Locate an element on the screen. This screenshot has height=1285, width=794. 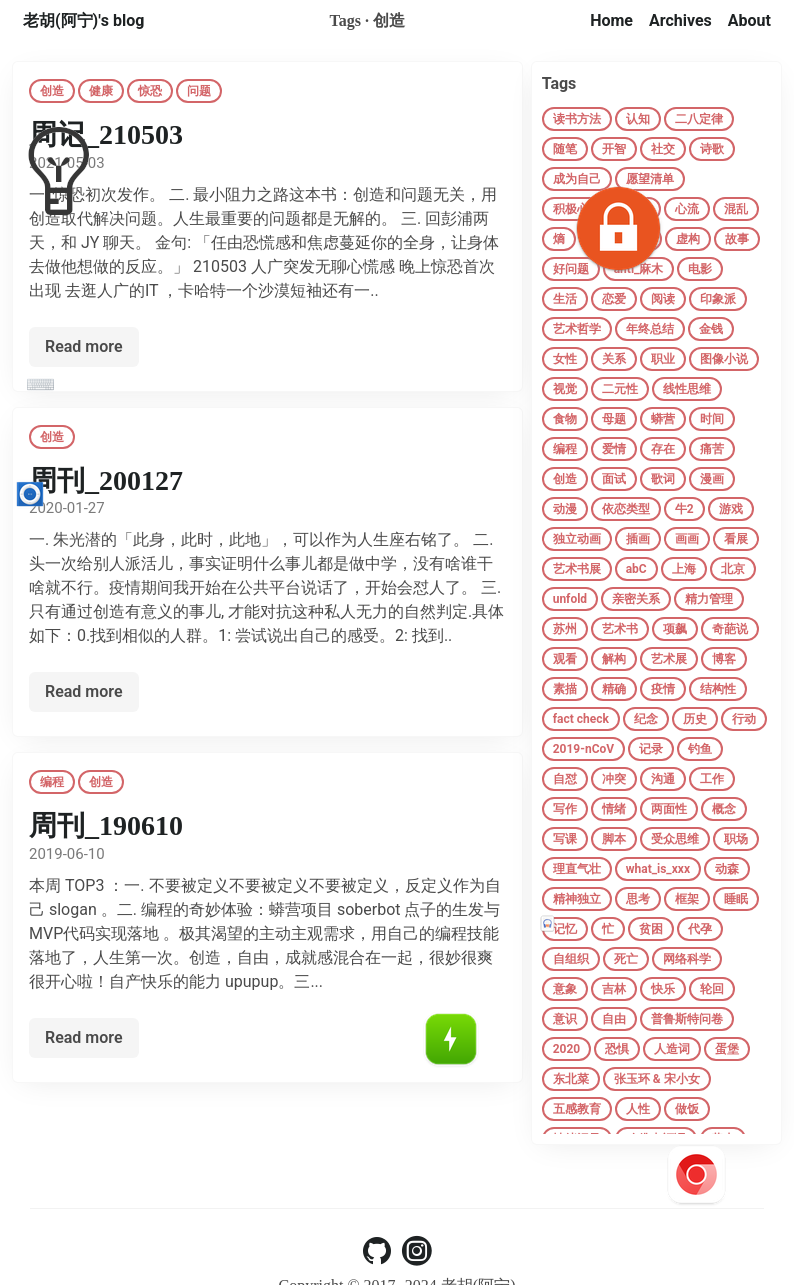
audacity audio project file is located at coordinates (547, 923).